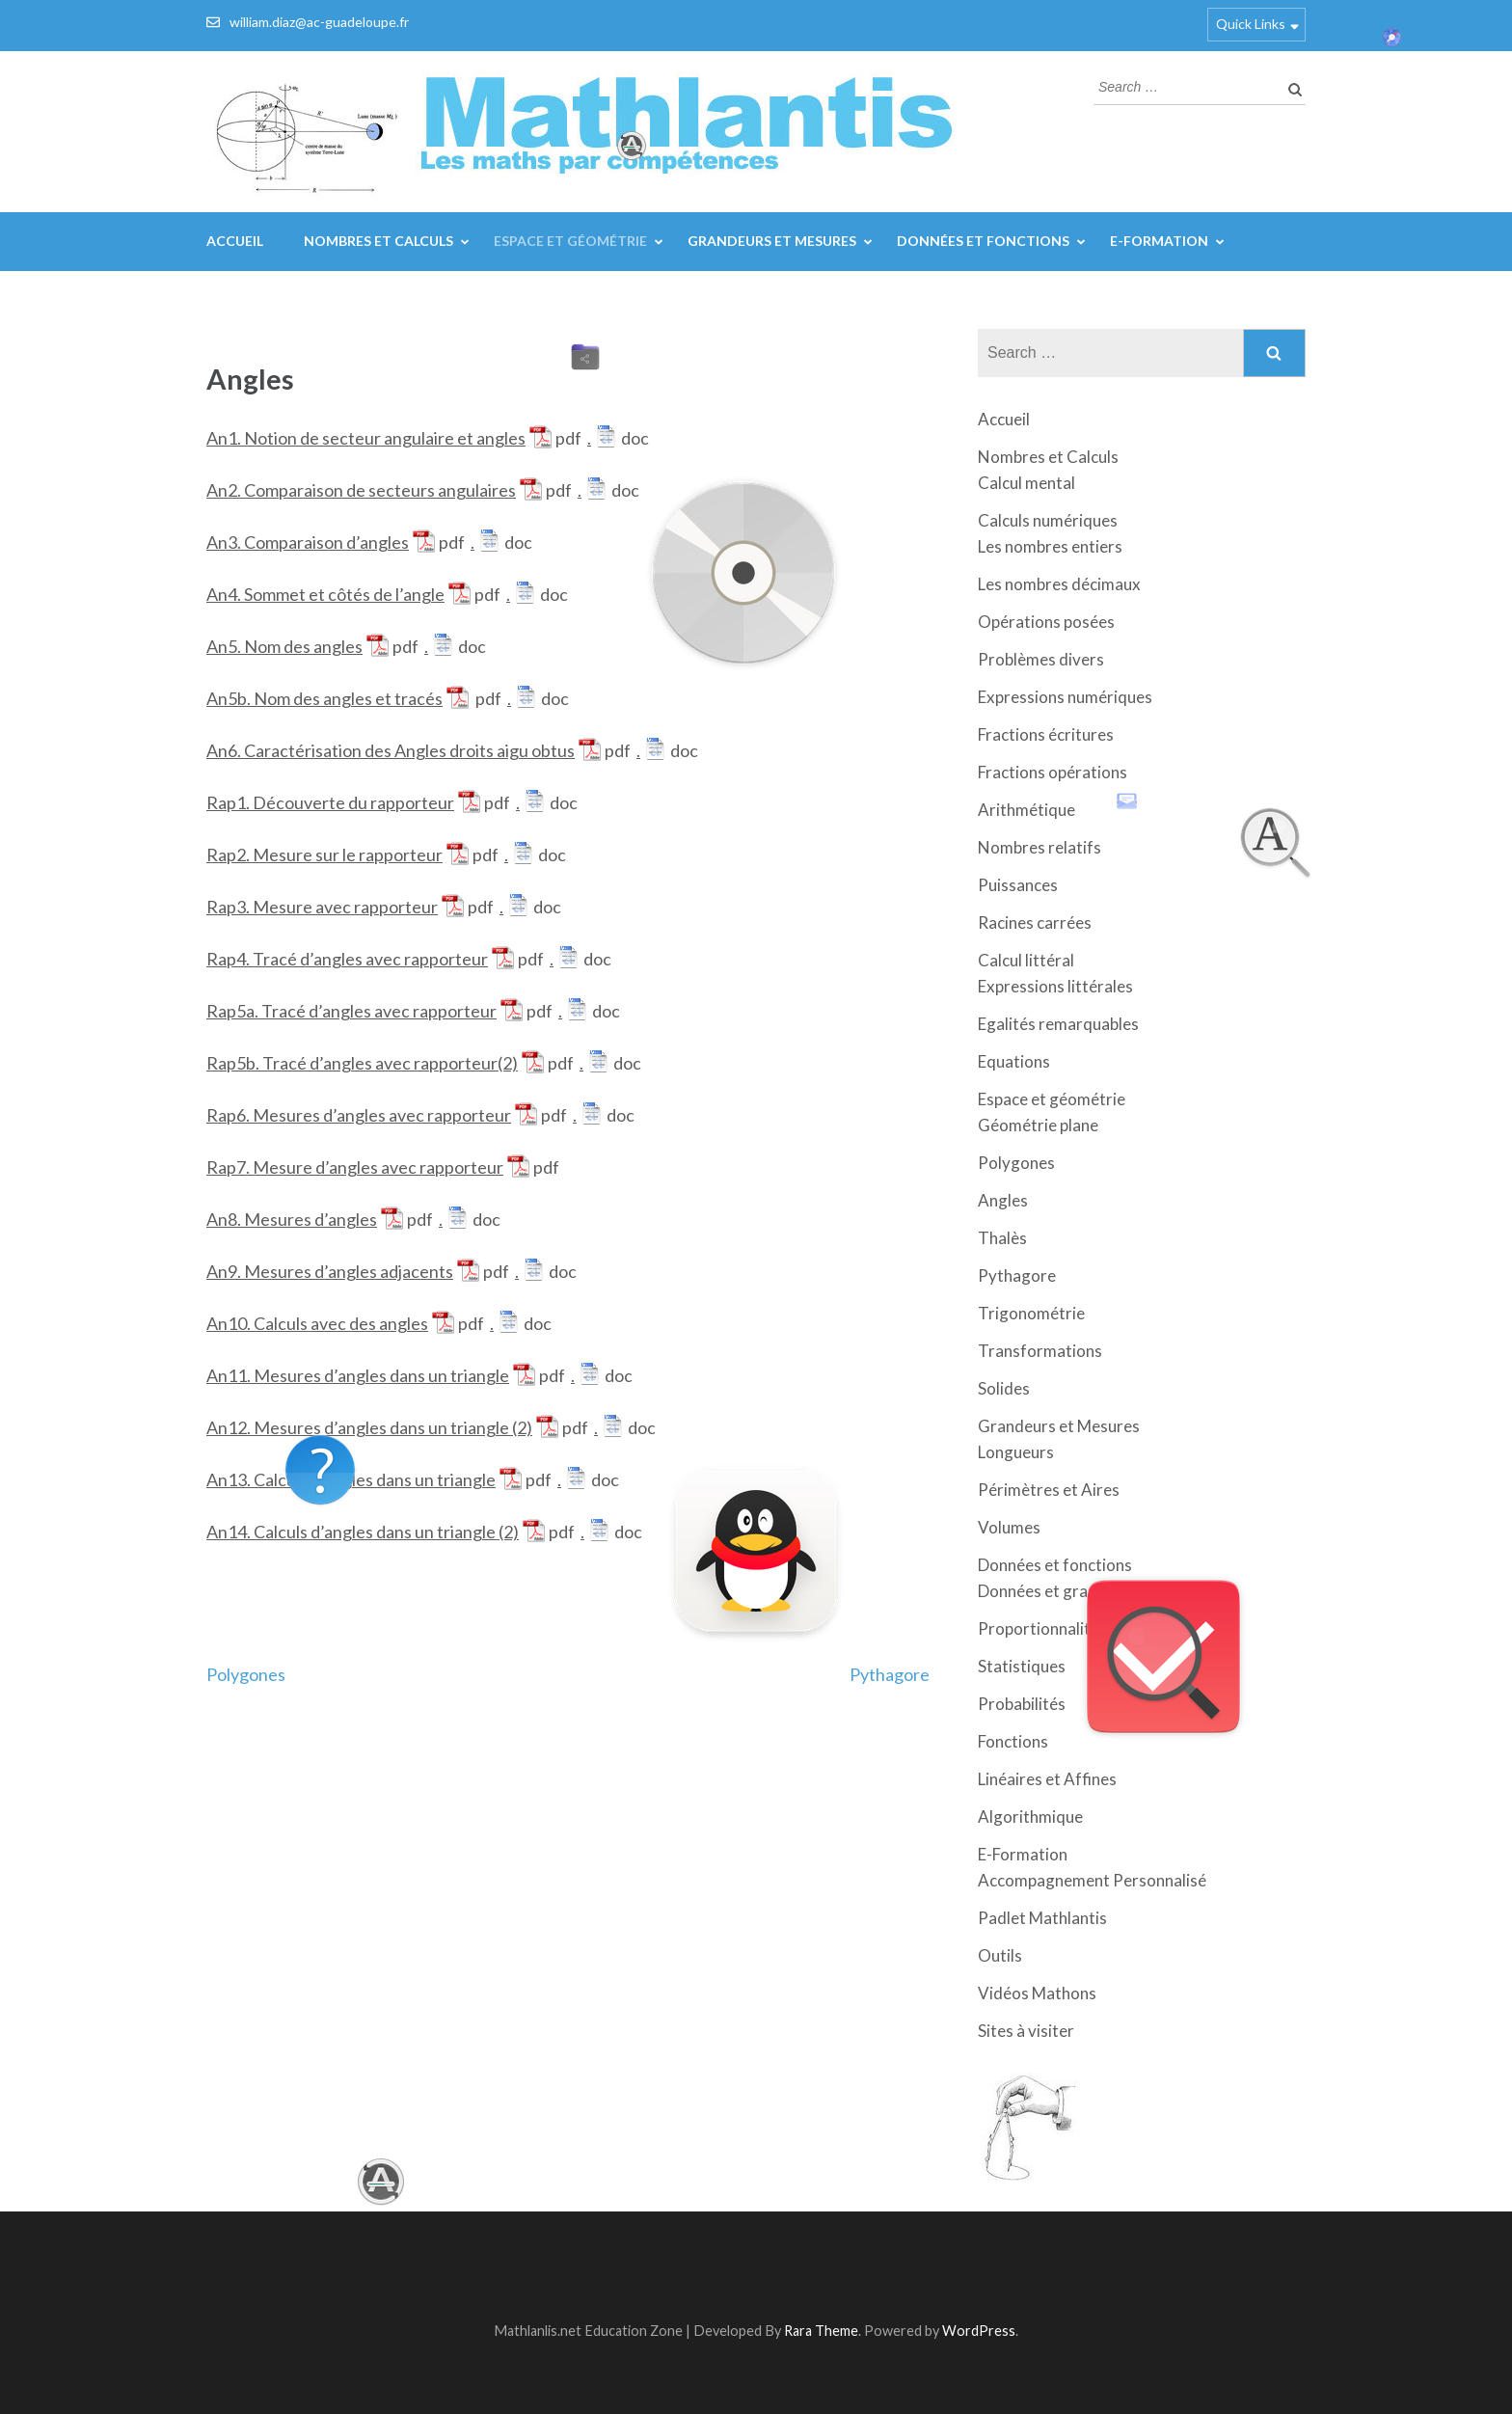  I want to click on access your public shared folder, so click(585, 357).